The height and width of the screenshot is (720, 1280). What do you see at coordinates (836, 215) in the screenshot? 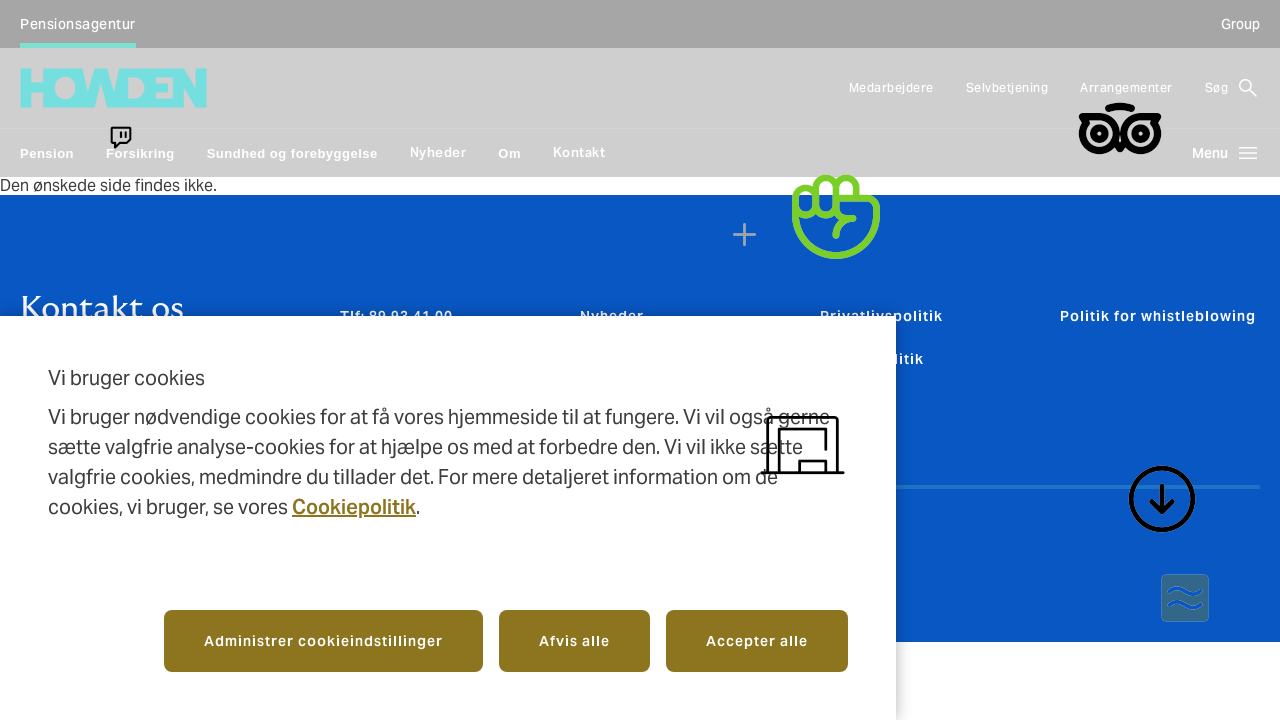
I see `show solidarity or support` at bounding box center [836, 215].